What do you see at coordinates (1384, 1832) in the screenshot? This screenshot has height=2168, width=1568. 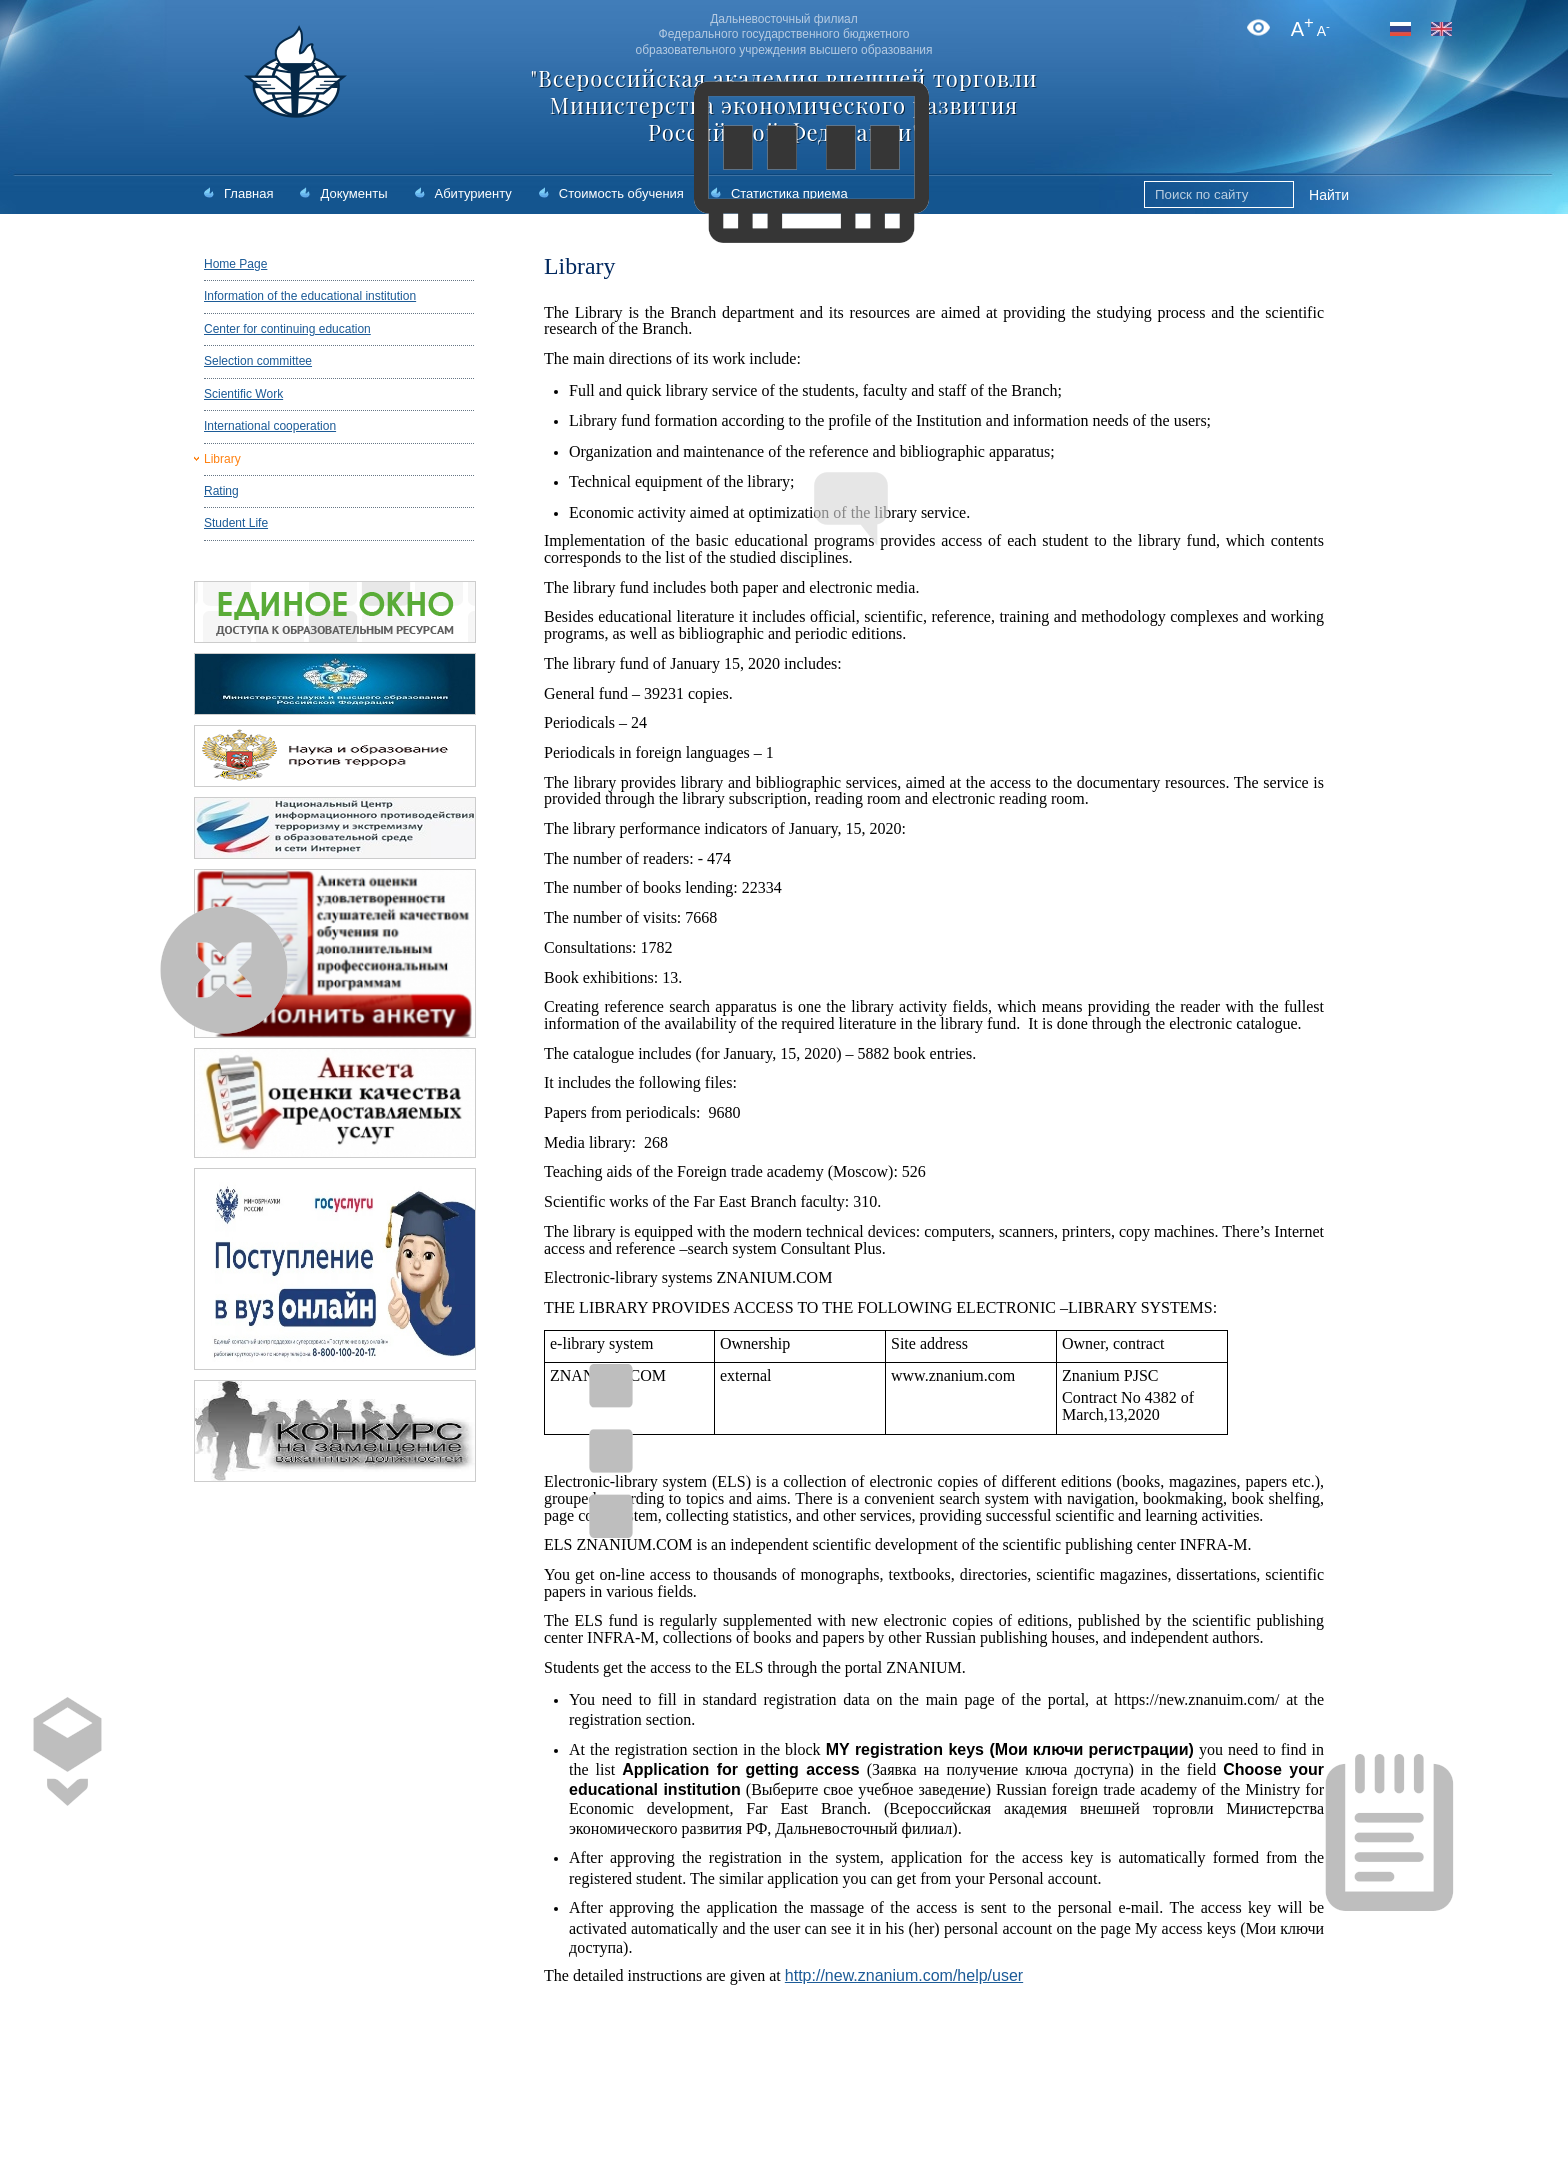 I see `open text editor application` at bounding box center [1384, 1832].